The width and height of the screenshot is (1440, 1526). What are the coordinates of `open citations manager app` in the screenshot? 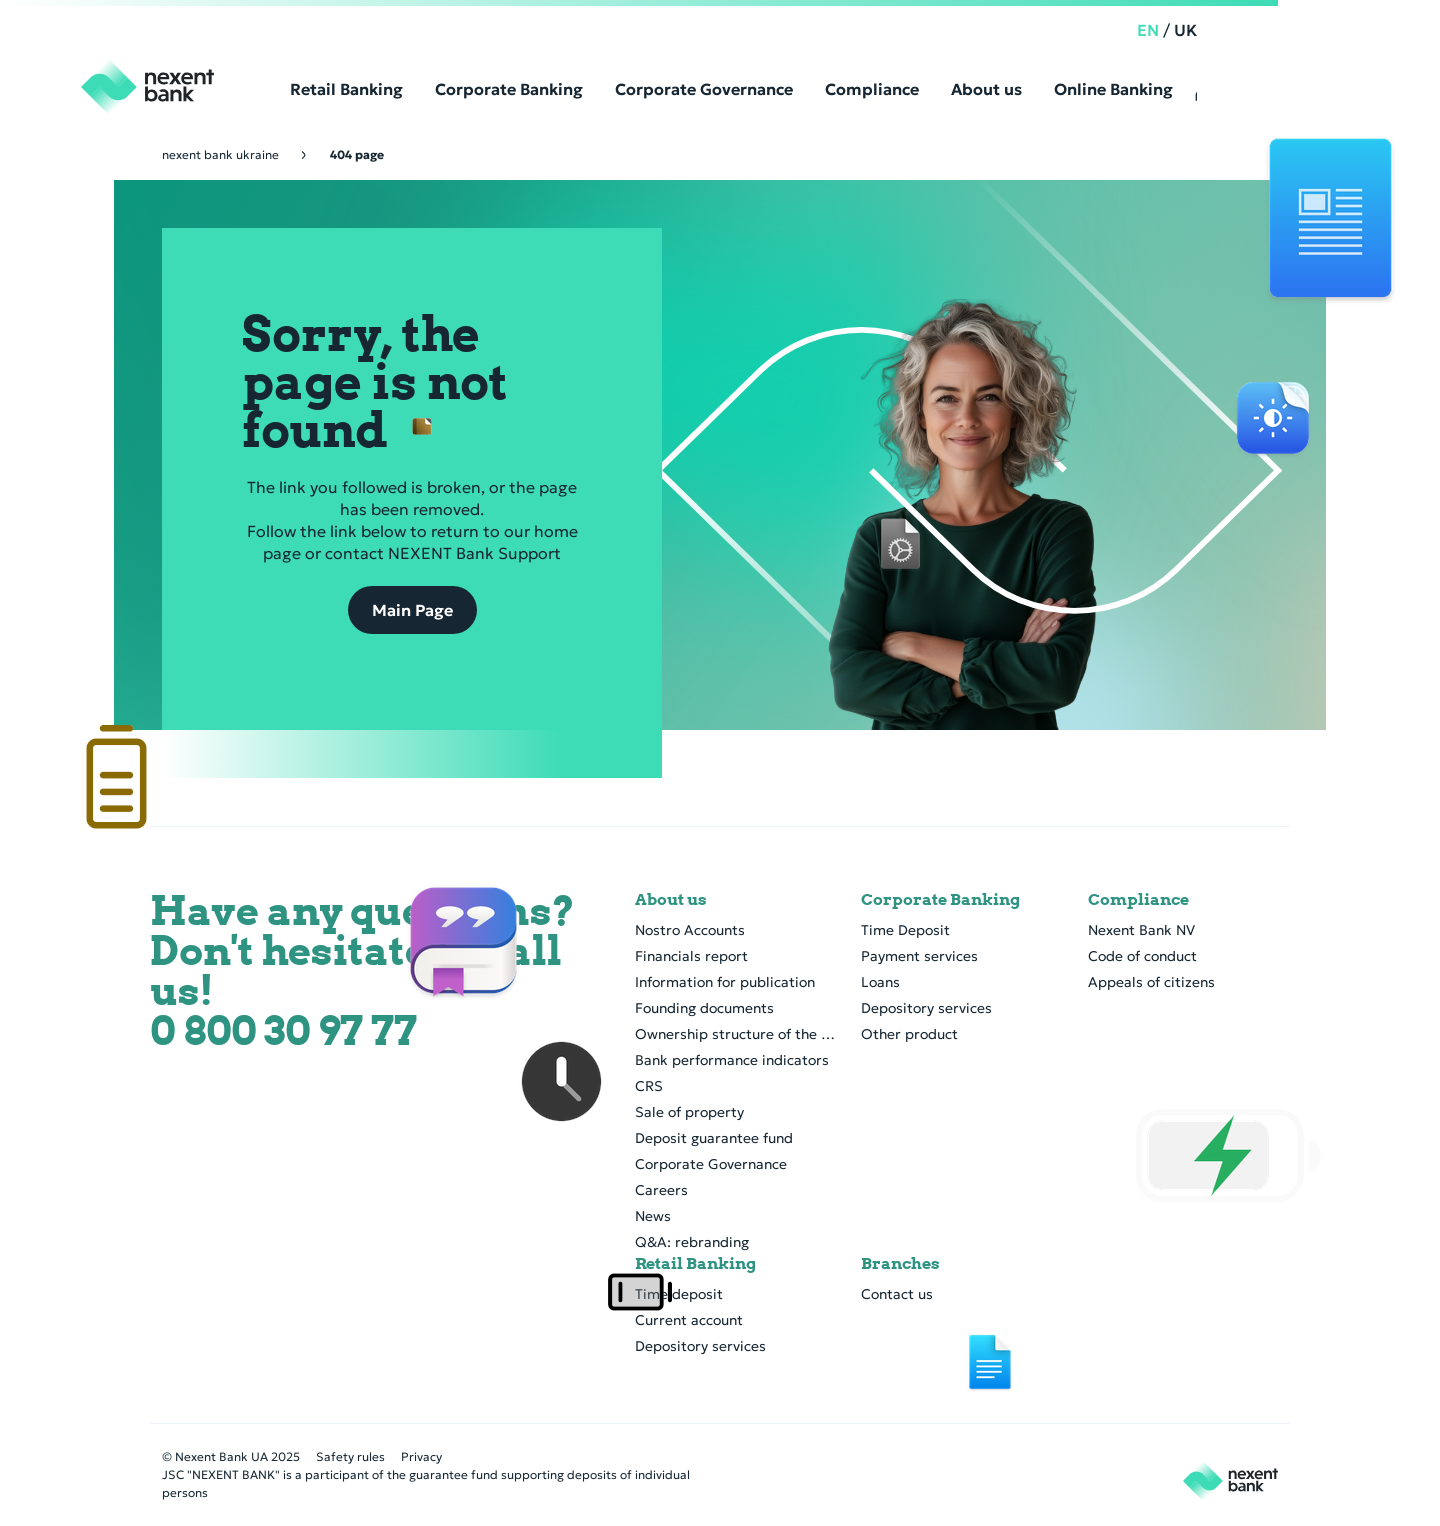 It's located at (463, 940).